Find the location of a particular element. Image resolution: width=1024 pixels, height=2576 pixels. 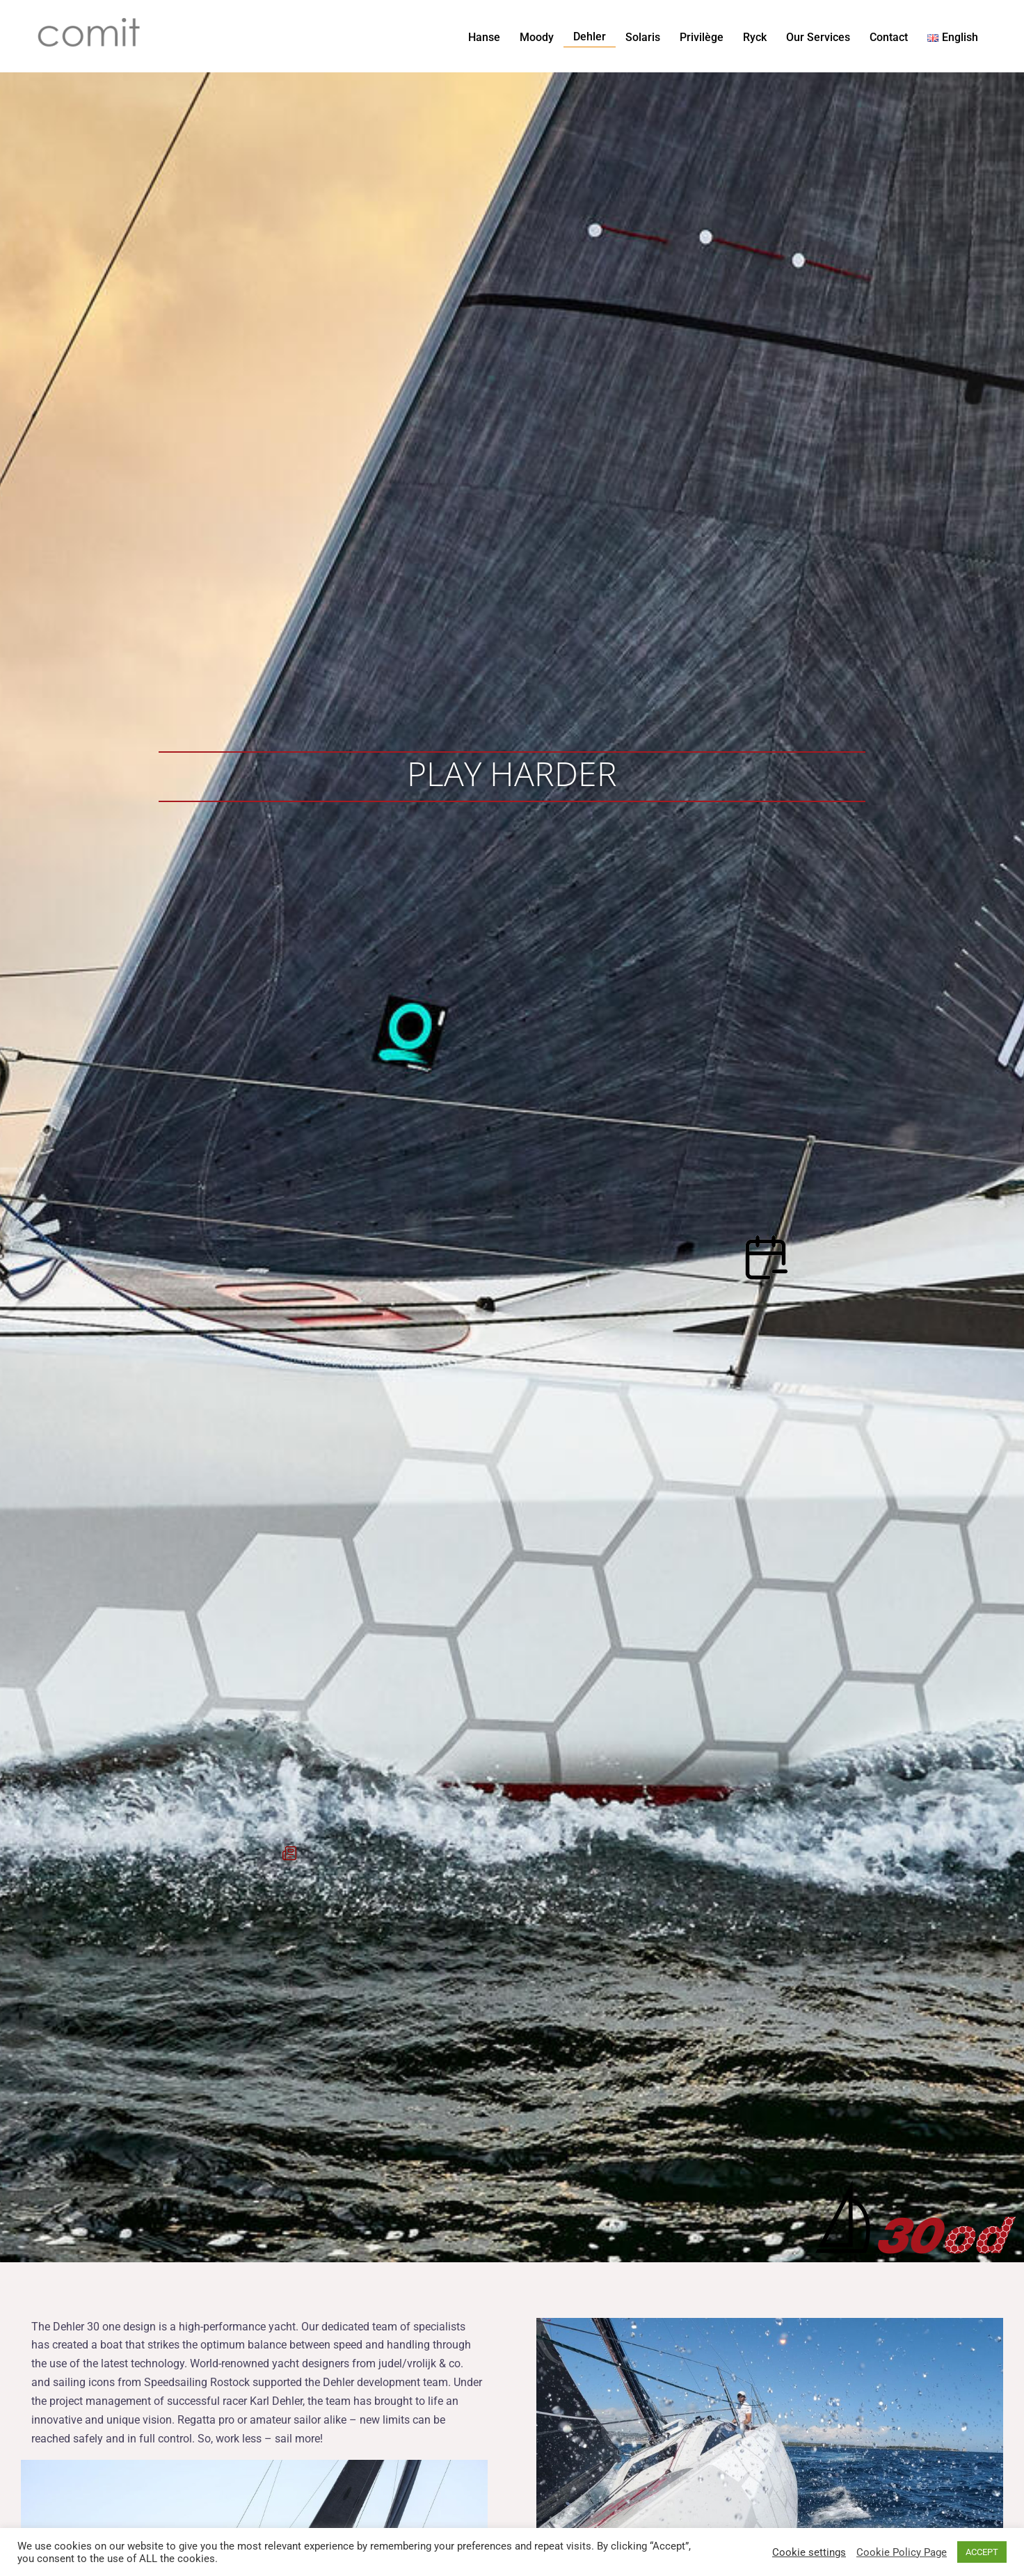

view news articles or updates is located at coordinates (289, 1853).